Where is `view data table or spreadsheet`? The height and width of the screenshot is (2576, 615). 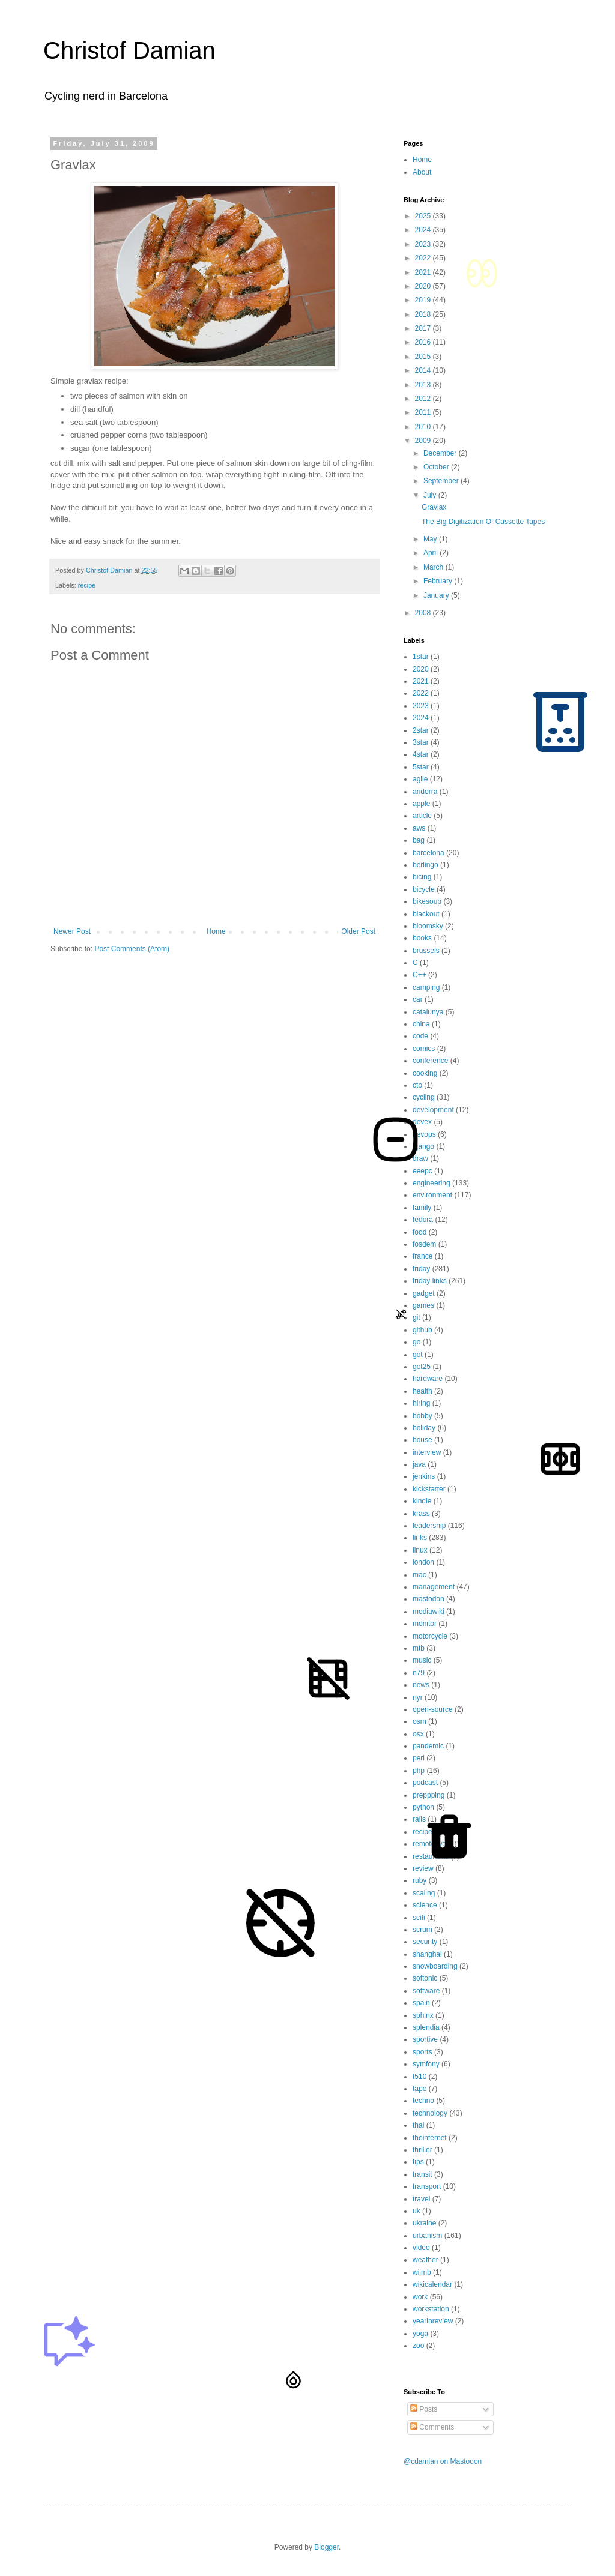 view data table or spreadsheet is located at coordinates (560, 722).